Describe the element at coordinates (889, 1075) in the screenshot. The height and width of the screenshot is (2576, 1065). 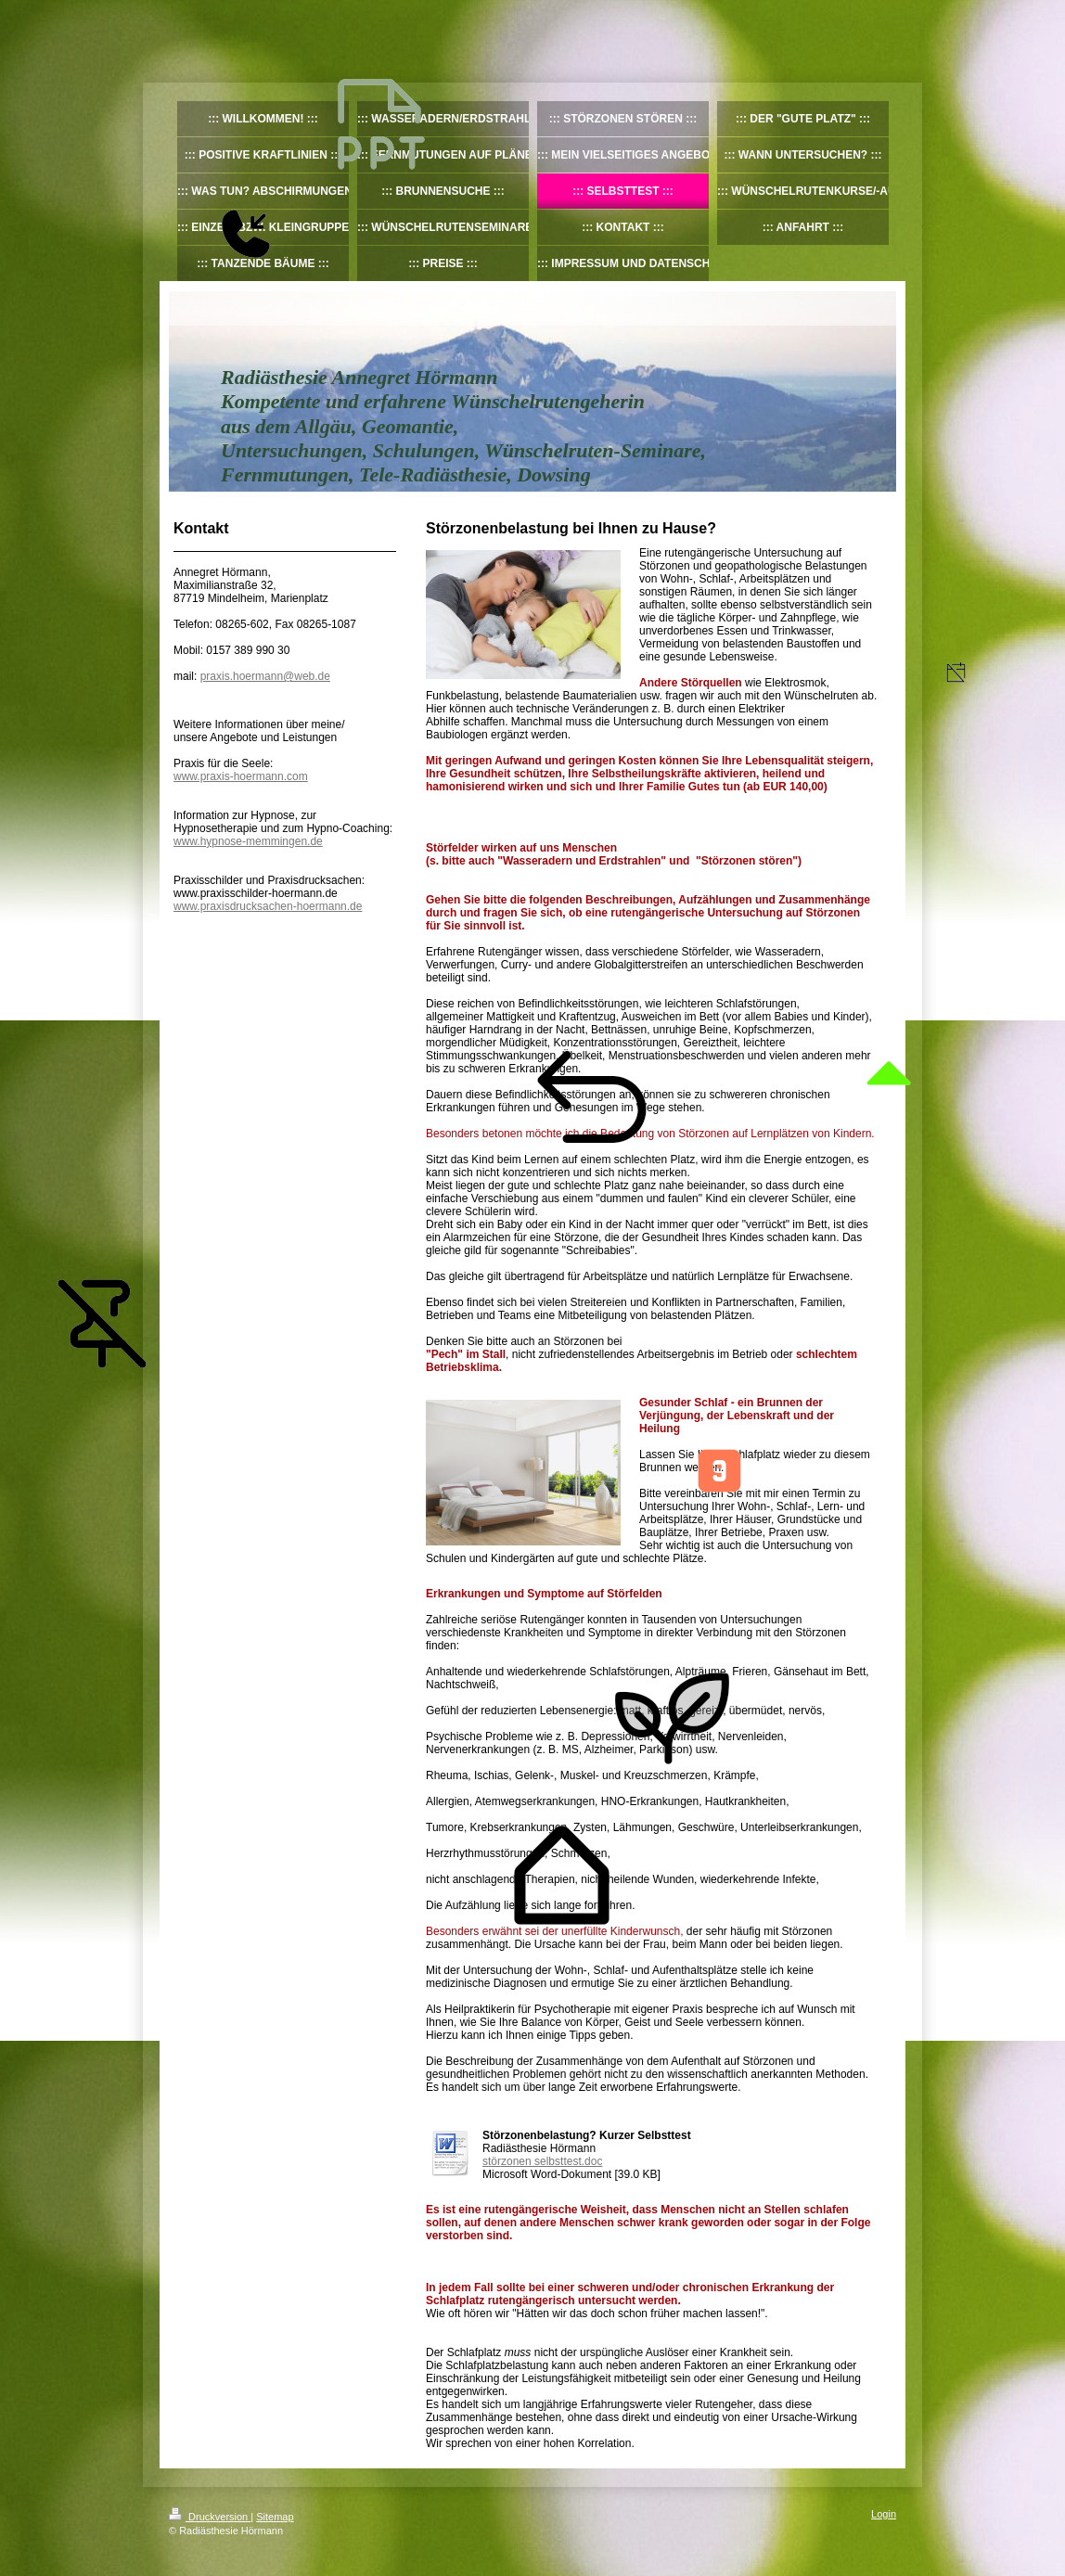
I see `collapse an expanded section` at that location.